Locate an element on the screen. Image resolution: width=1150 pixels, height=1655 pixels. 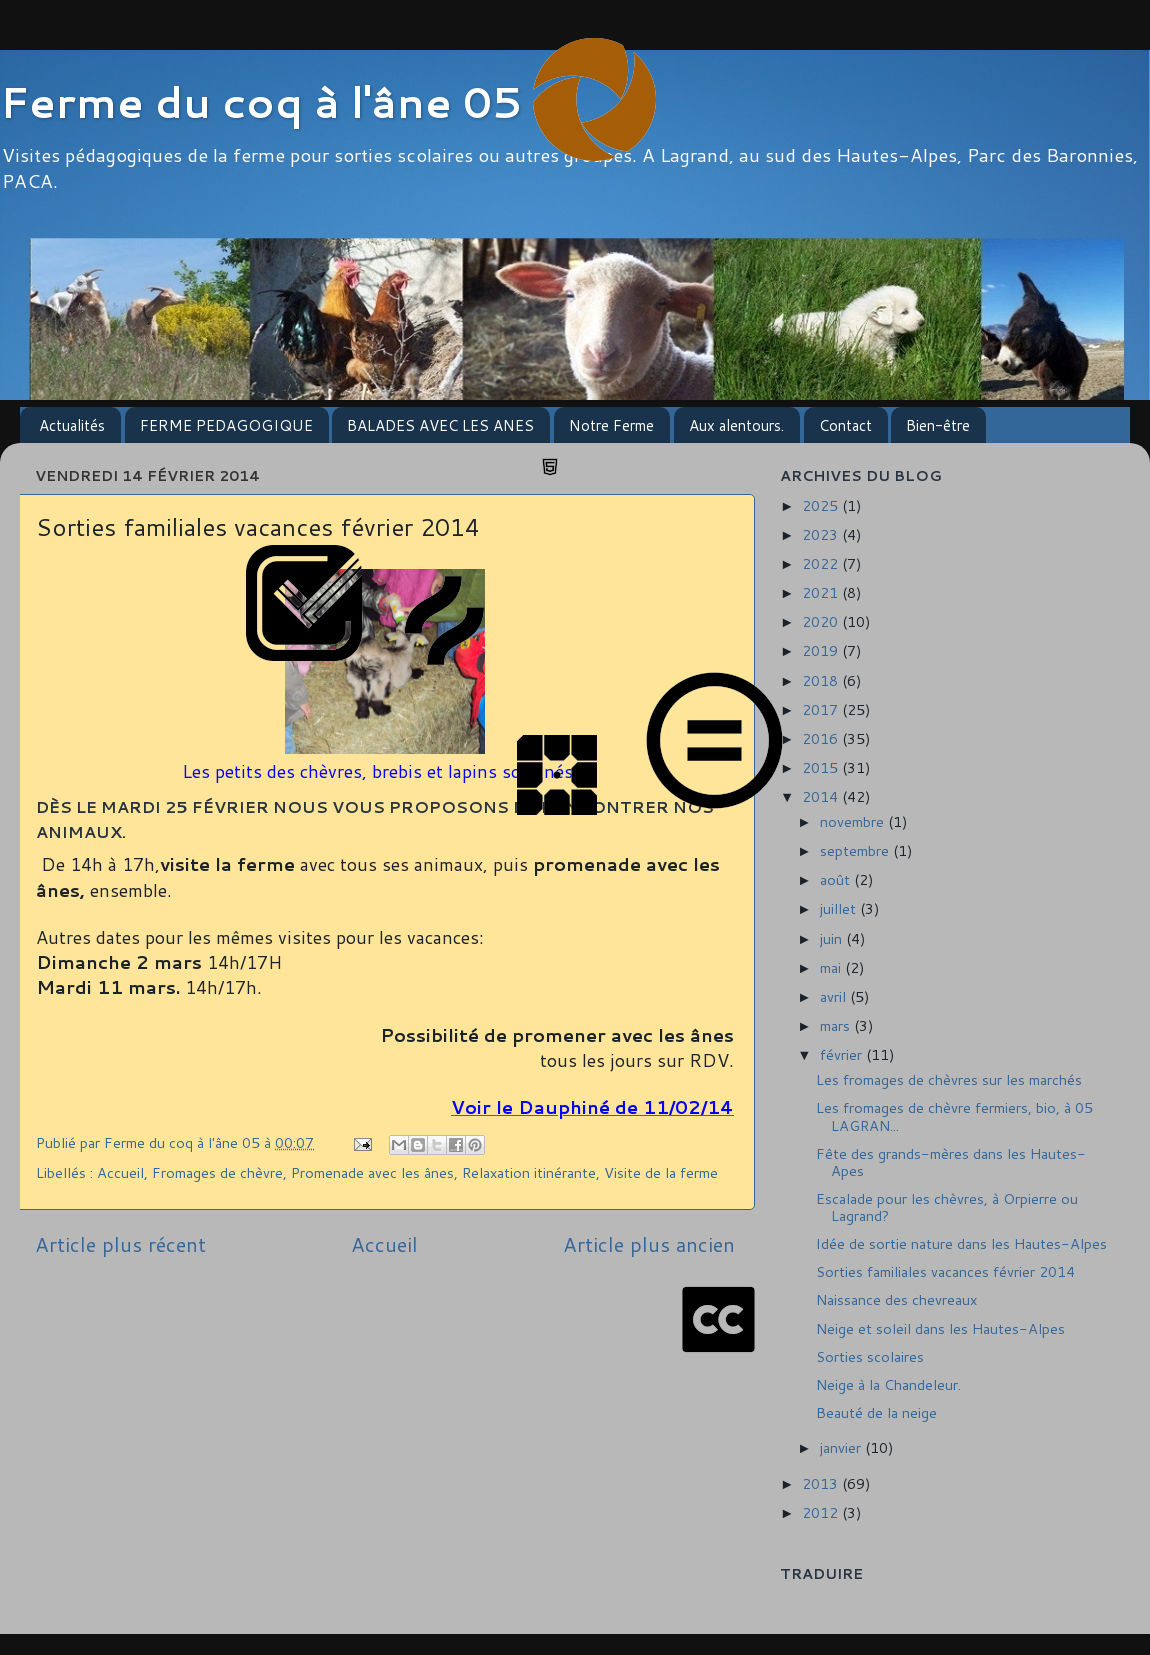
wpengine brand logo is located at coordinates (557, 775).